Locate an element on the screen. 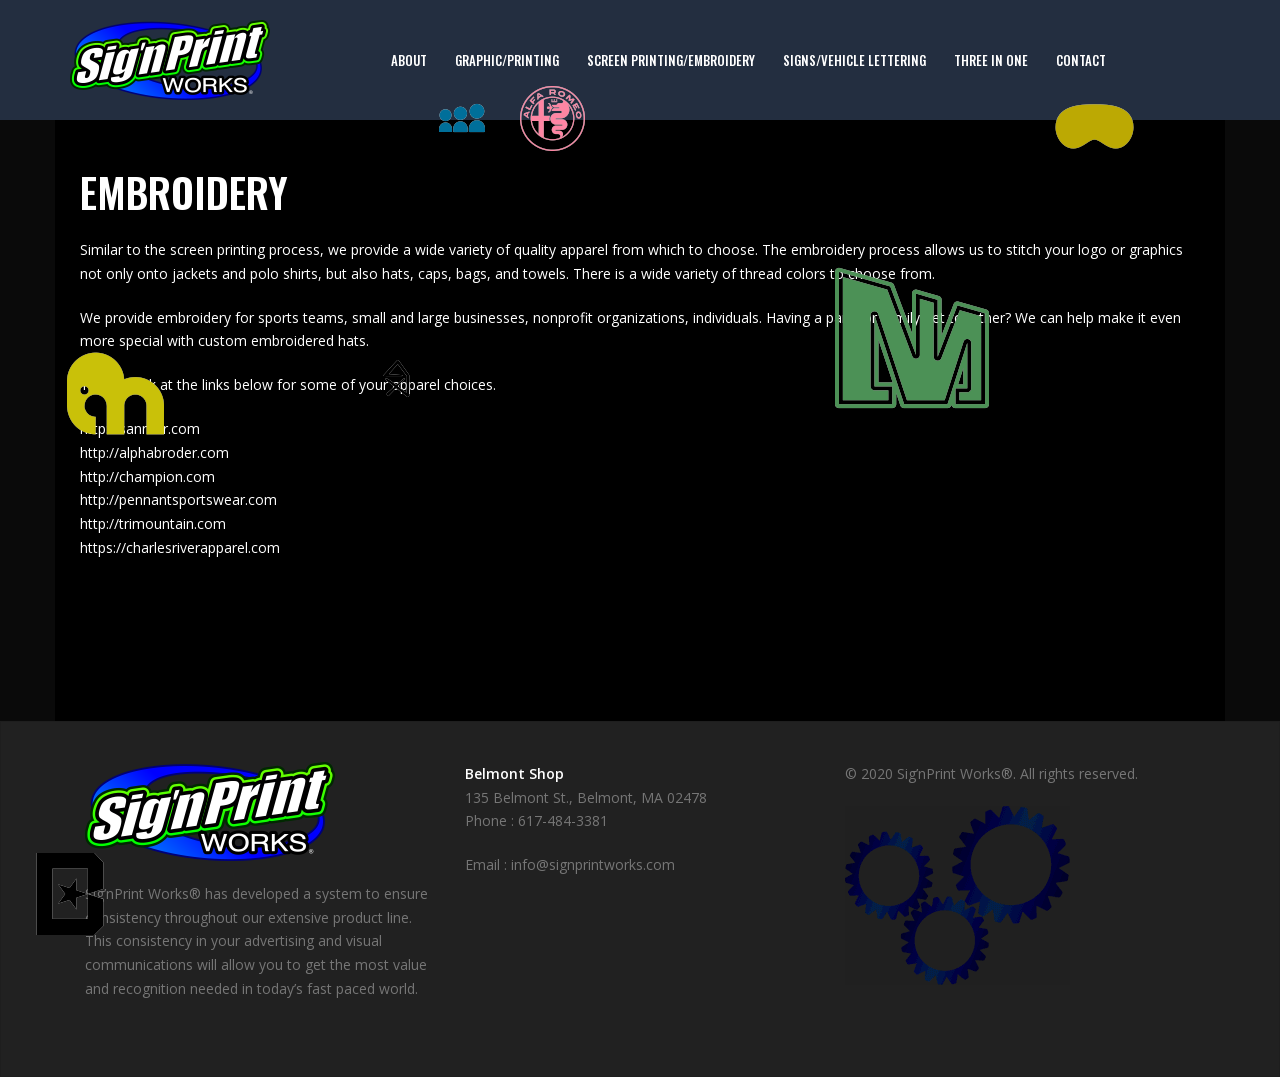 Image resolution: width=1280 pixels, height=1077 pixels. visit the AlliedModders community website is located at coordinates (912, 338).